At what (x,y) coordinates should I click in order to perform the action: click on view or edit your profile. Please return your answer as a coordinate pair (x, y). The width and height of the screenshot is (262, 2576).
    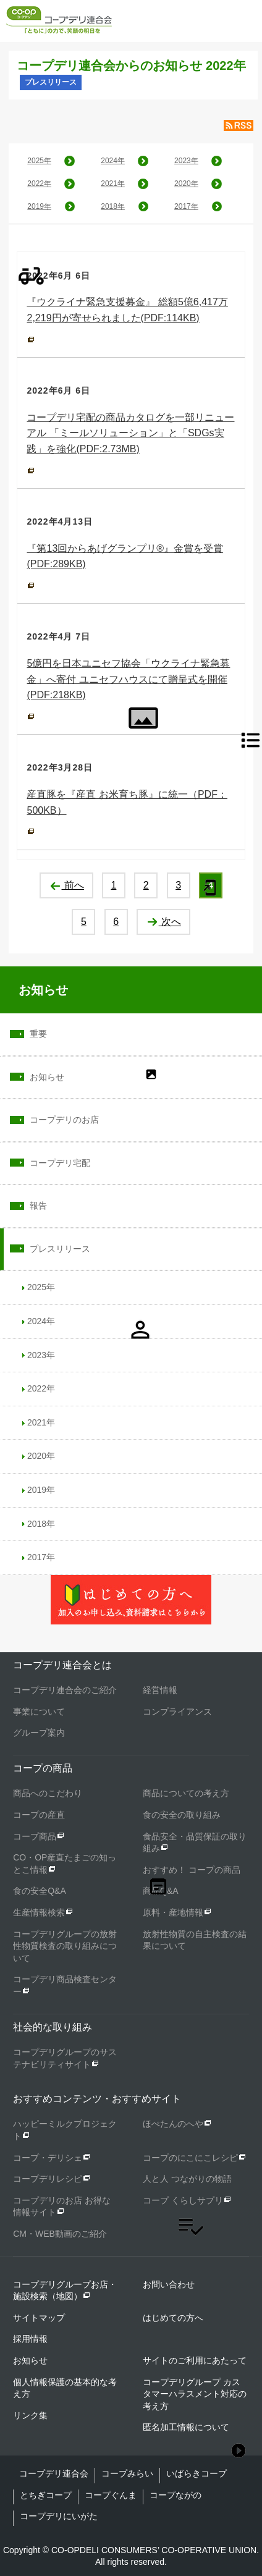
    Looking at the image, I should click on (140, 1330).